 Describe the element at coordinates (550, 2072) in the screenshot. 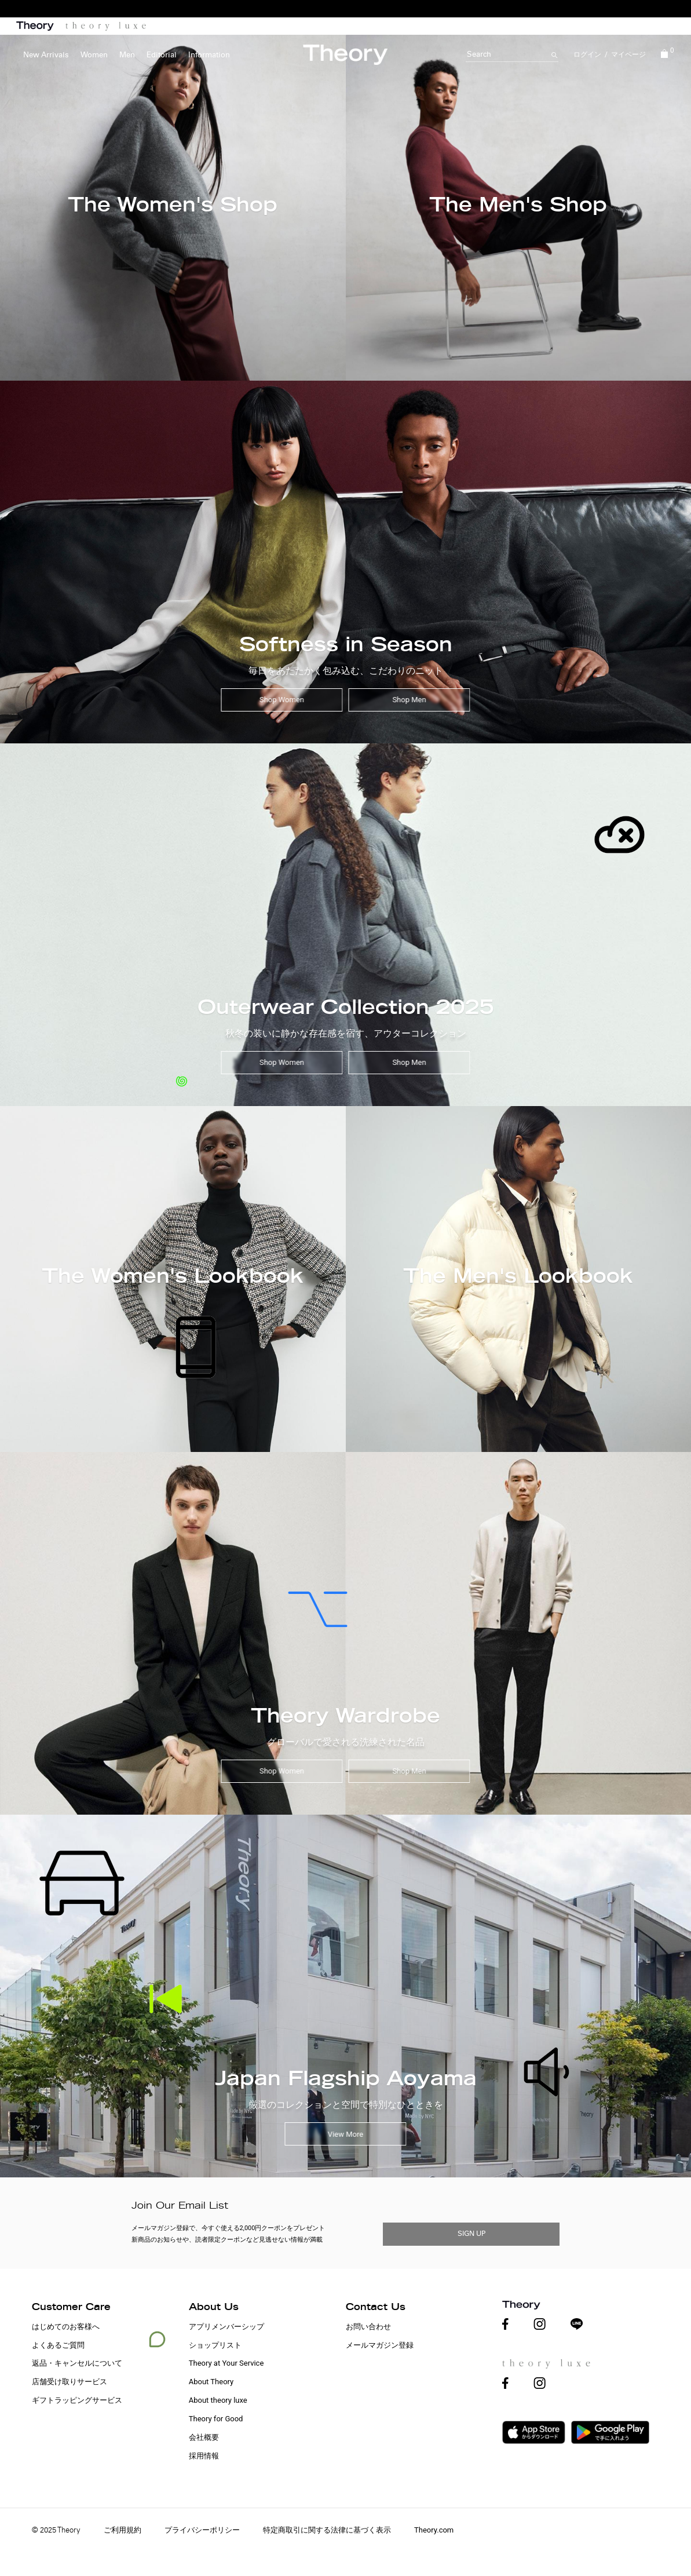

I see `adjust volume to low level` at that location.